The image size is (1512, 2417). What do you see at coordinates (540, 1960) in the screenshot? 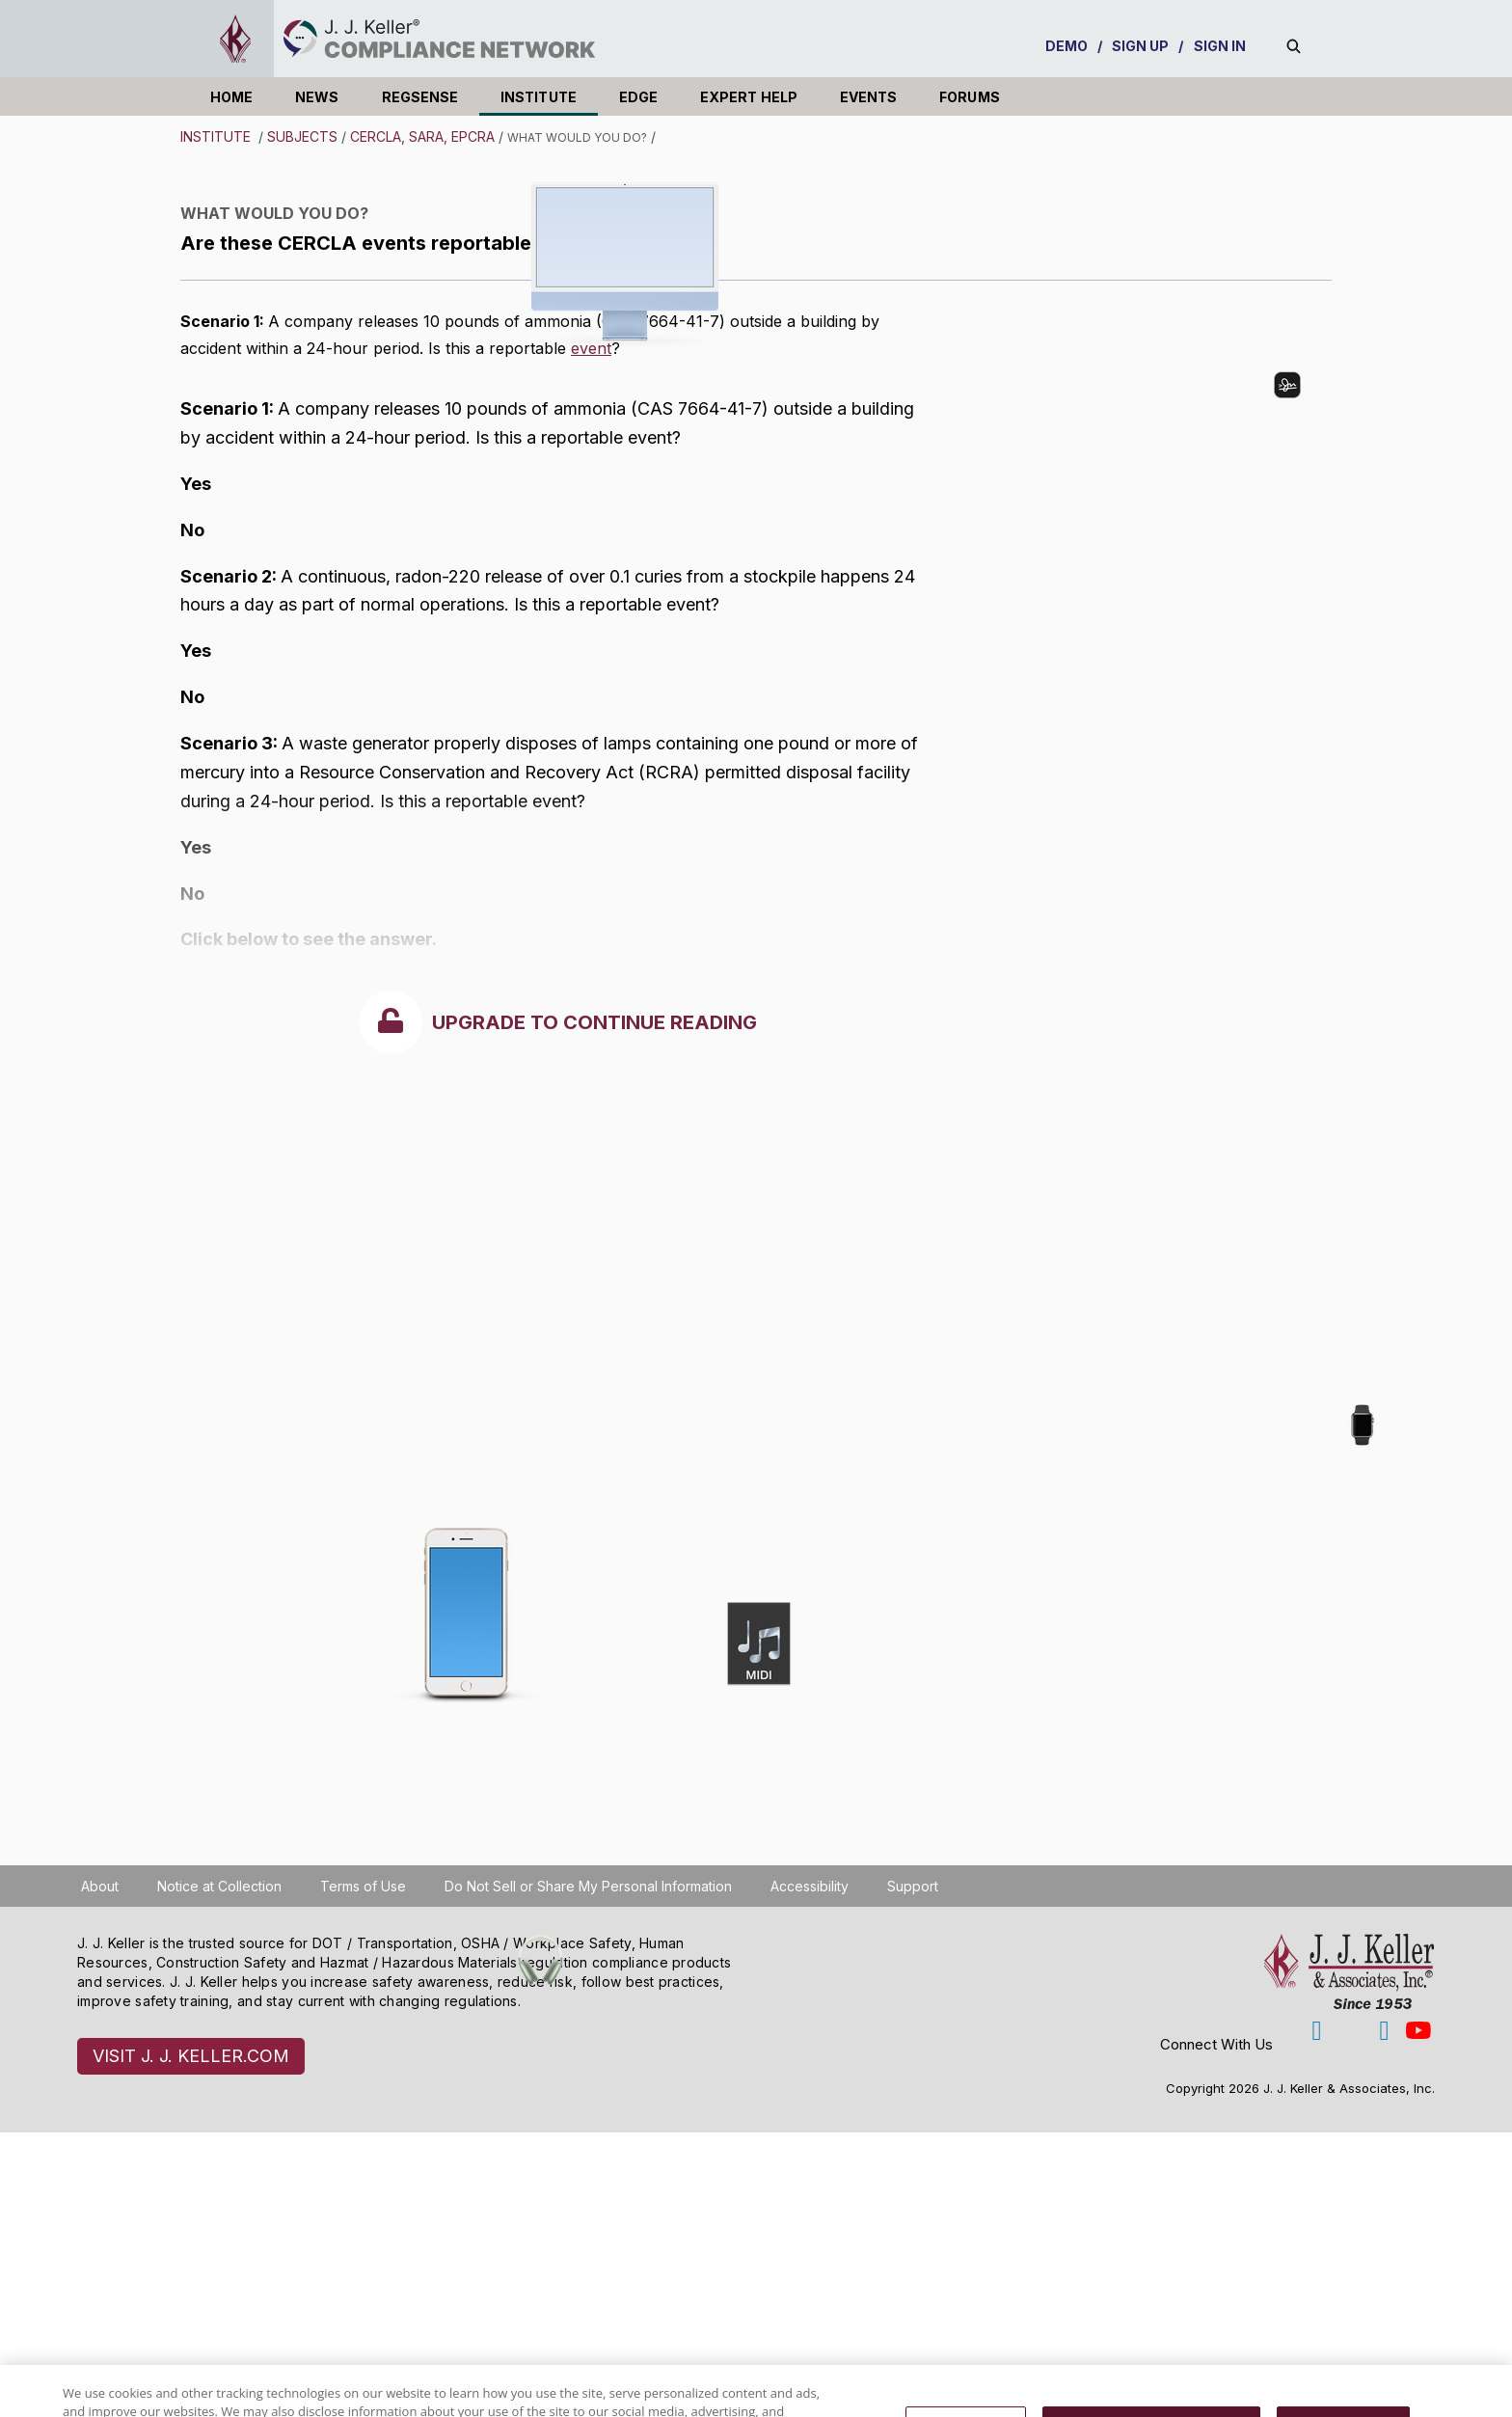
I see `bluetooth headphones connected successfully` at bounding box center [540, 1960].